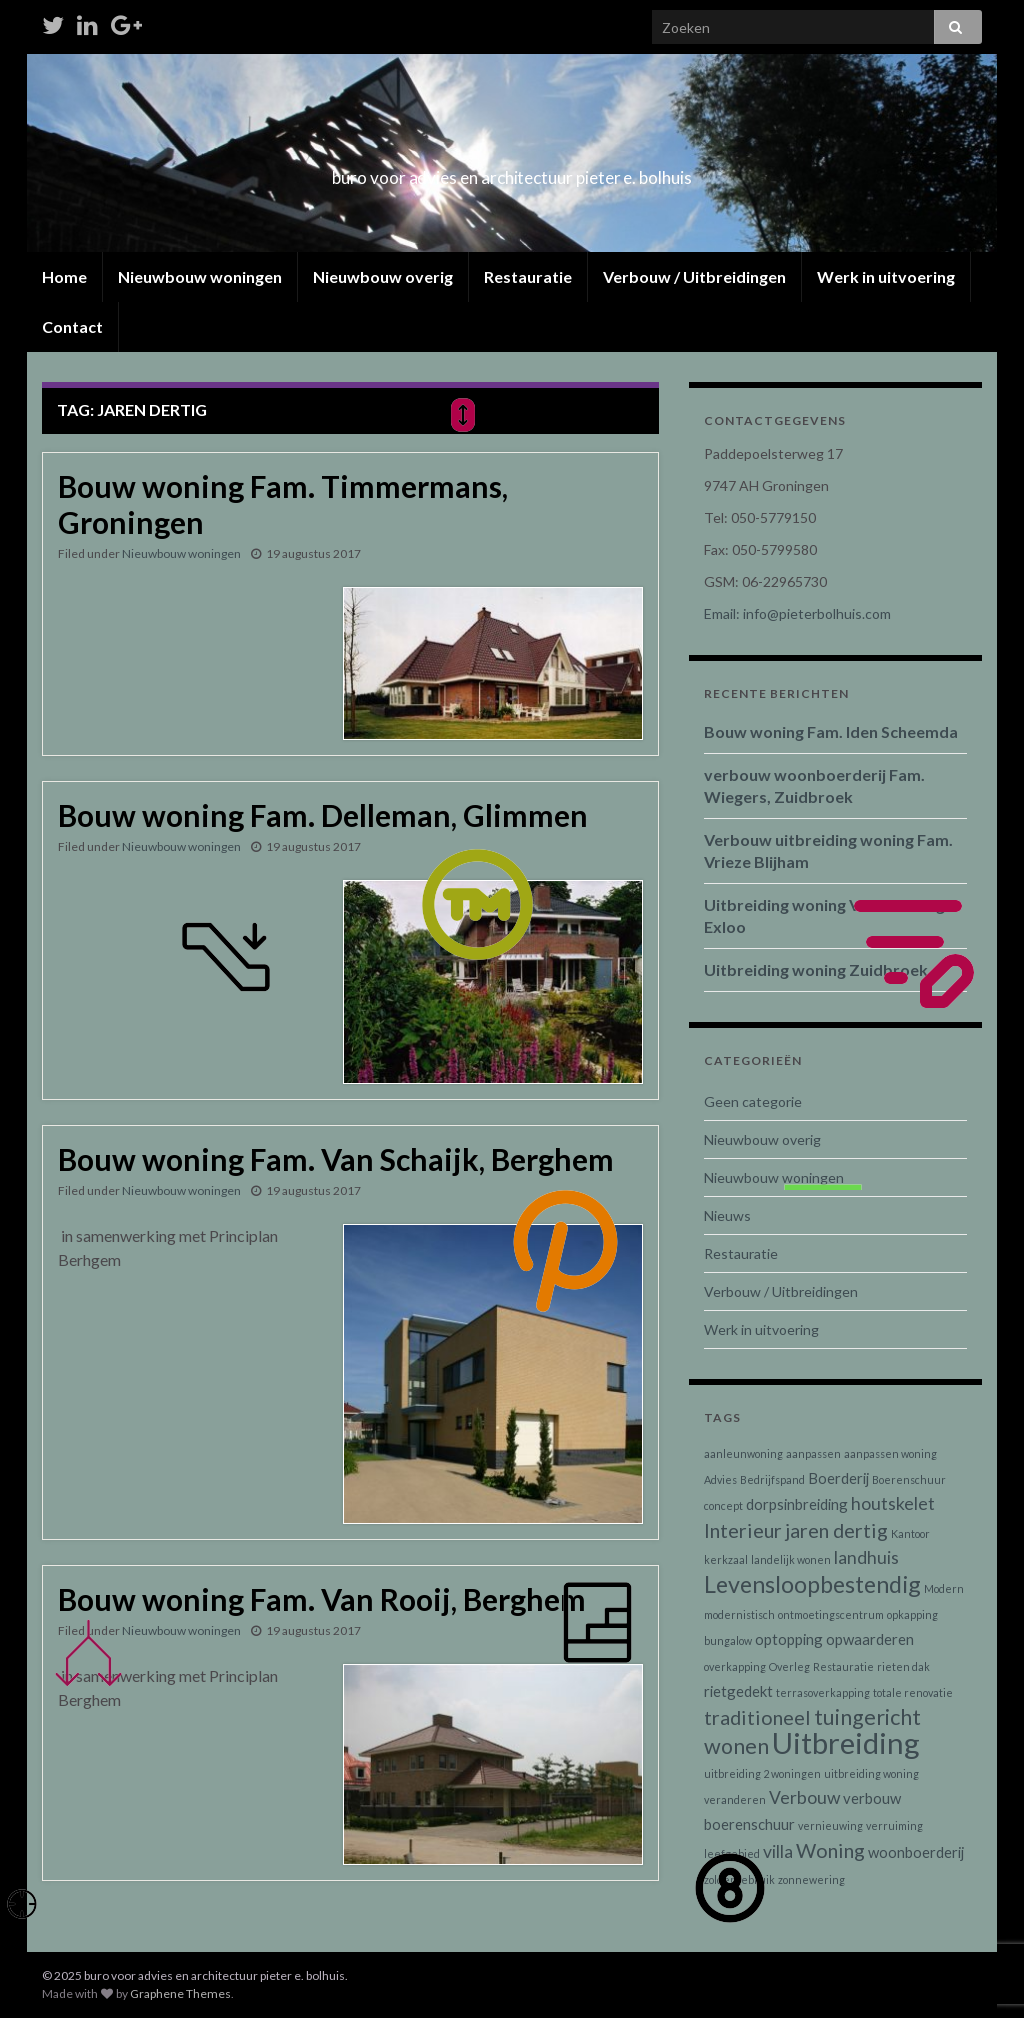 This screenshot has height=2018, width=1024. Describe the element at coordinates (463, 415) in the screenshot. I see `scroll up or down on the page` at that location.